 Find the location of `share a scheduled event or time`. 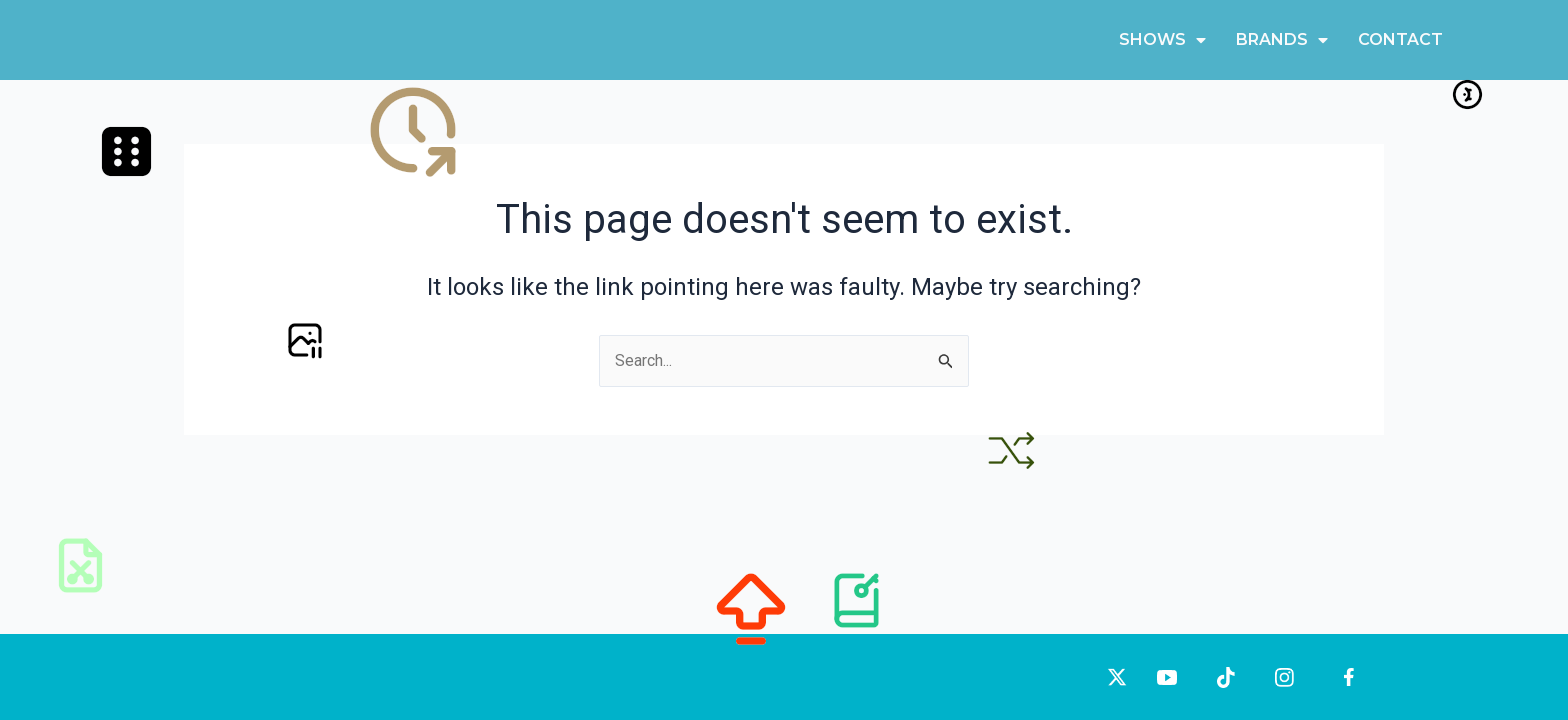

share a scheduled event or time is located at coordinates (413, 130).